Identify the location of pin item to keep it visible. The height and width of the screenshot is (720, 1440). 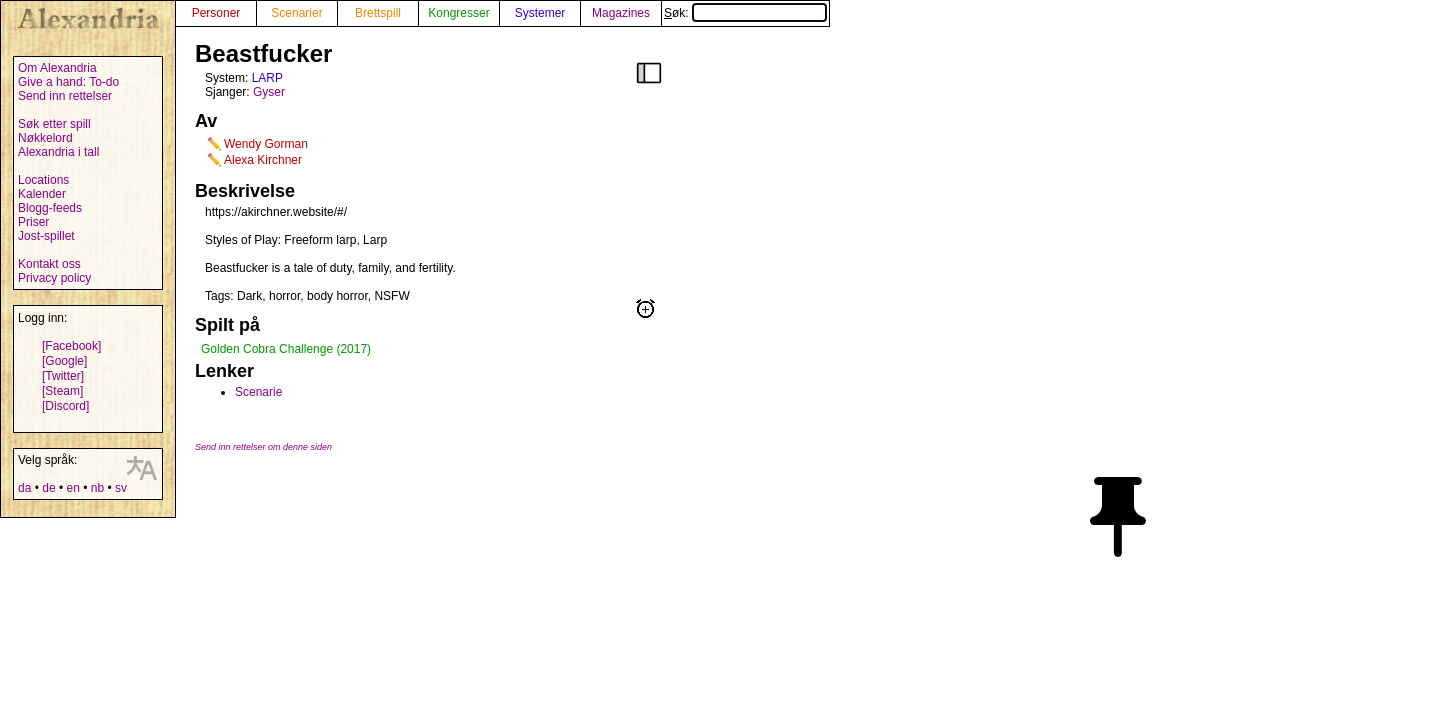
(1118, 517).